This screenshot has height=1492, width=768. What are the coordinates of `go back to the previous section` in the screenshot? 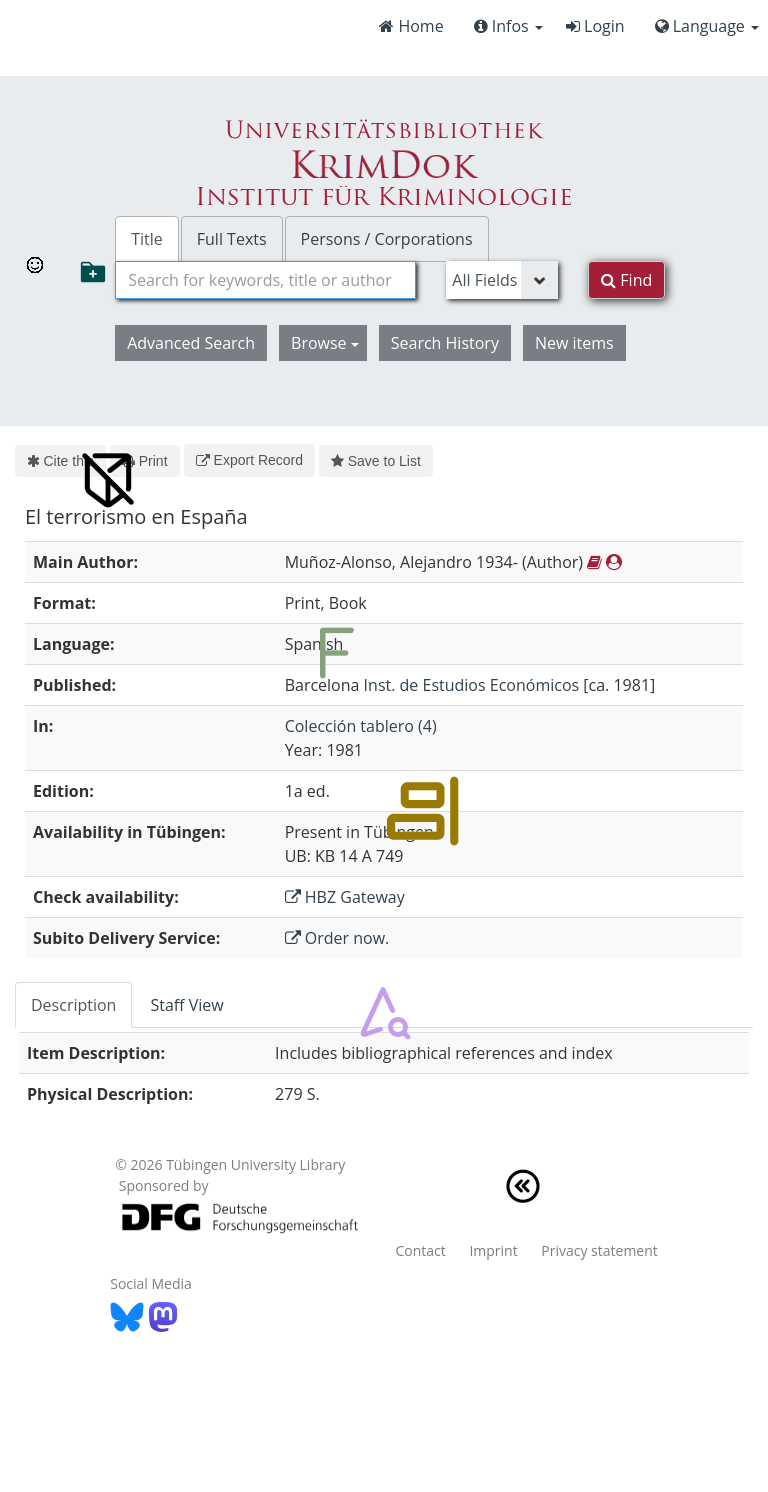 It's located at (523, 1186).